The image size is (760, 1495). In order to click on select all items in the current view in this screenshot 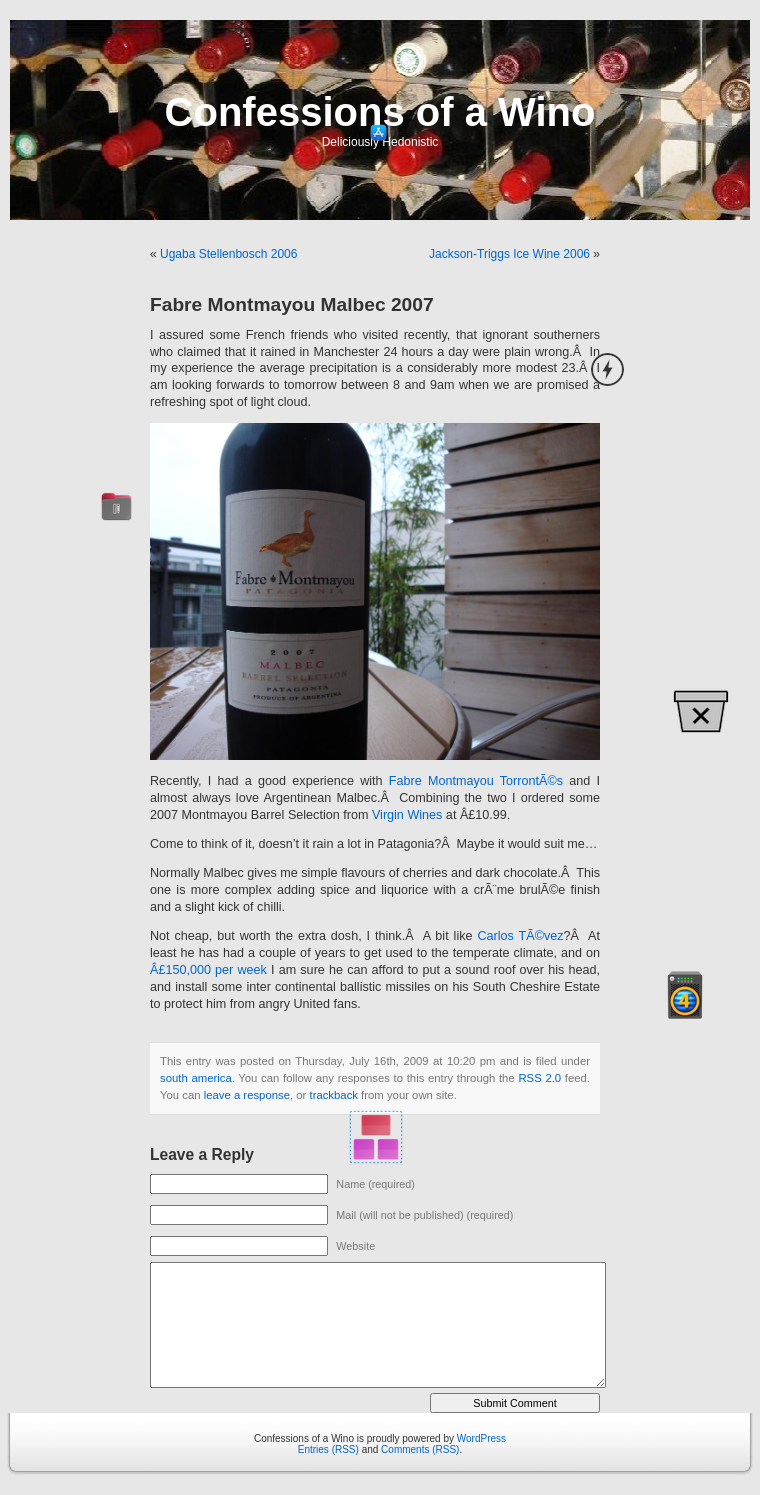, I will do `click(376, 1137)`.